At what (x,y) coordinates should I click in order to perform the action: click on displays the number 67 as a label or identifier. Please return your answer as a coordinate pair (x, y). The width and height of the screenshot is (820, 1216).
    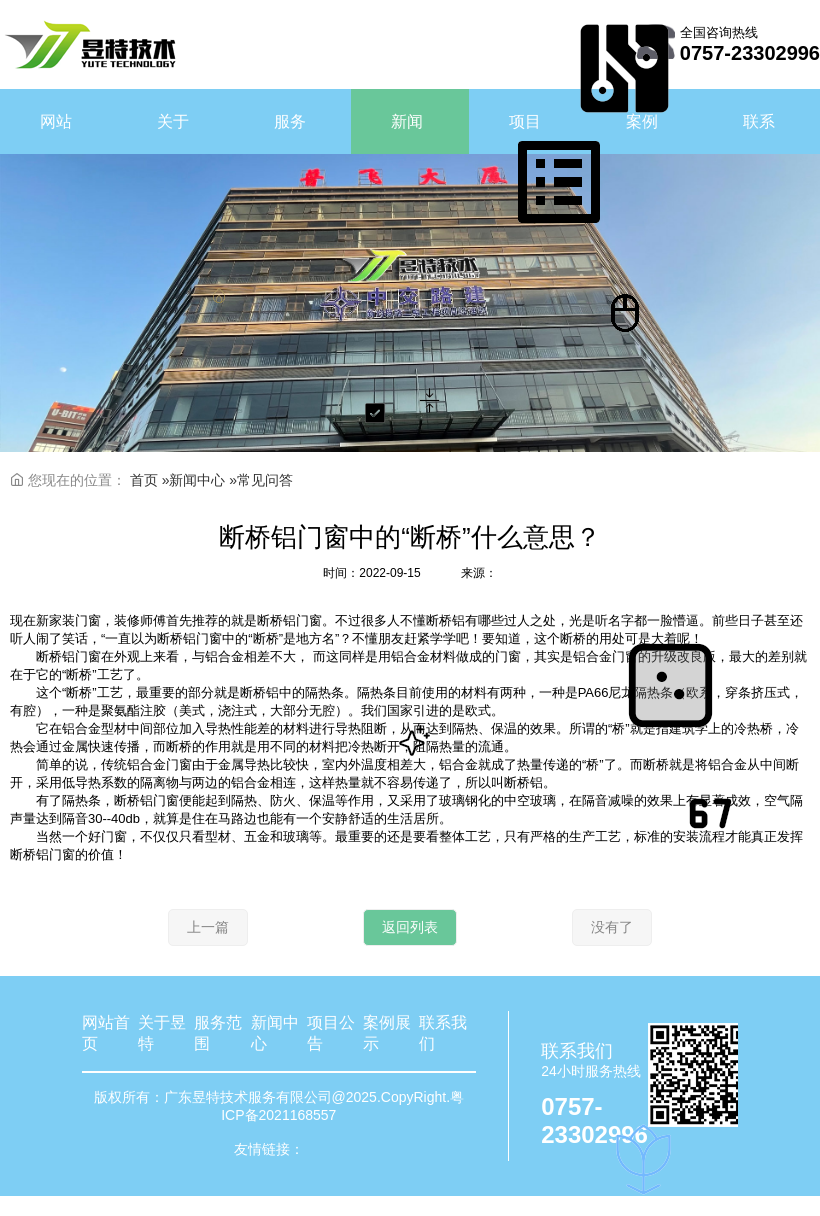
    Looking at the image, I should click on (710, 813).